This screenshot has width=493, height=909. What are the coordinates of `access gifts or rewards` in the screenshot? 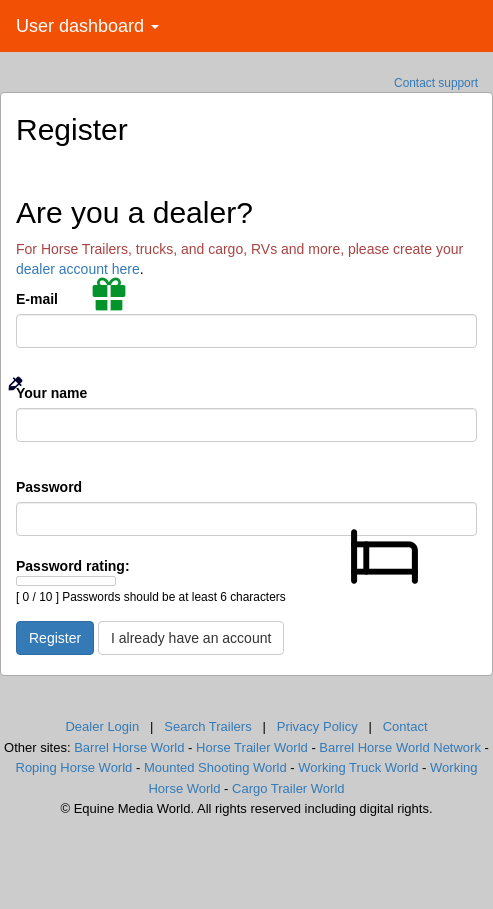 It's located at (109, 294).